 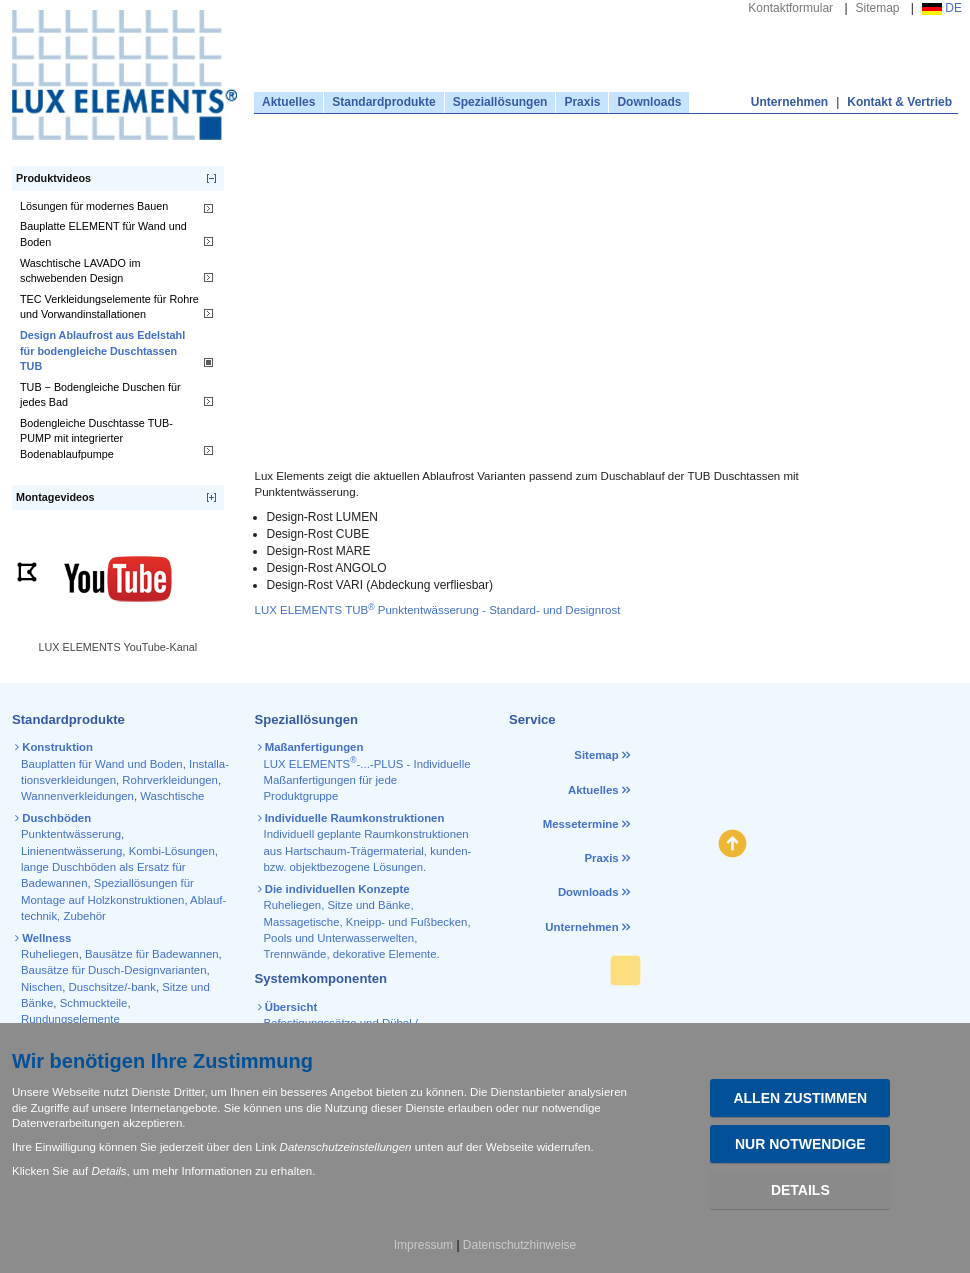 I want to click on stop media playback, so click(x=625, y=970).